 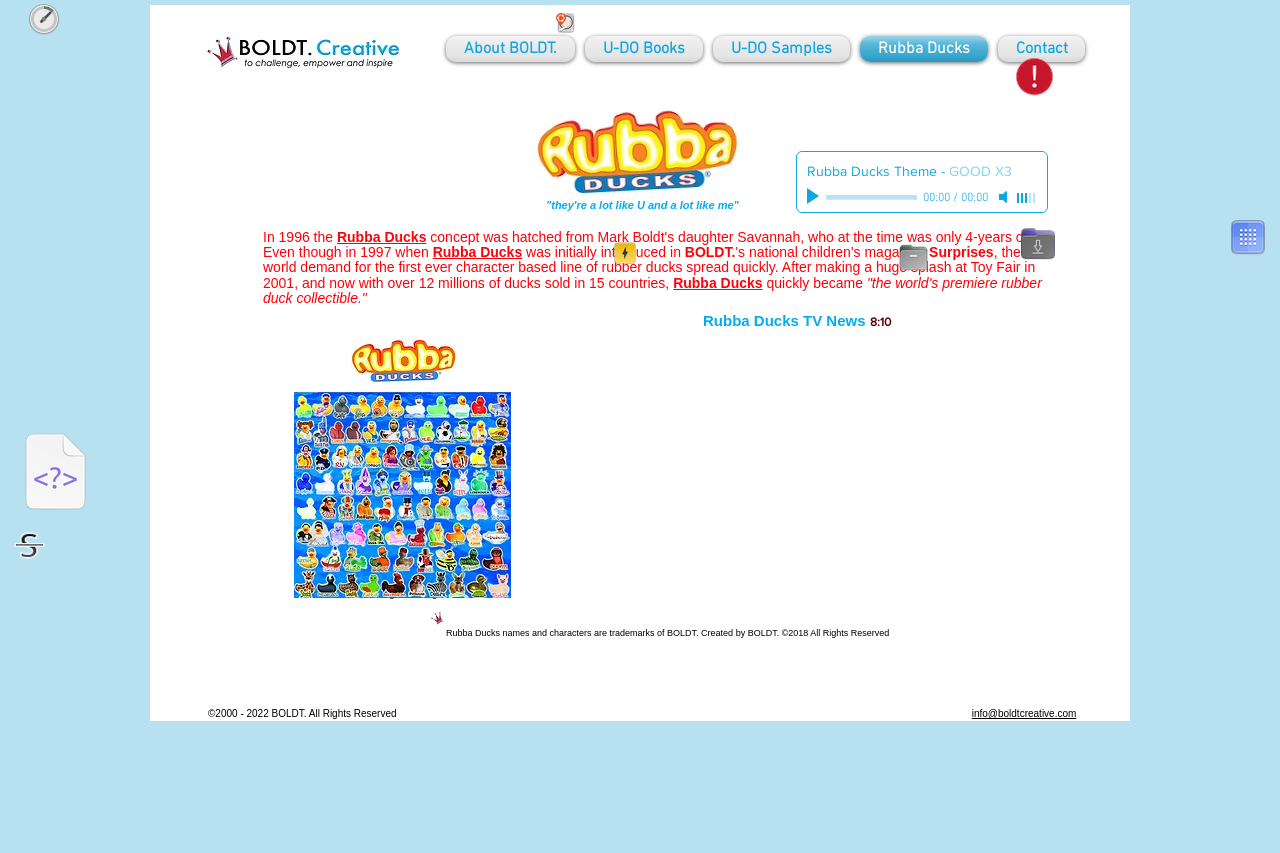 What do you see at coordinates (55, 471) in the screenshot?
I see `indicates a PHP script or code file` at bounding box center [55, 471].